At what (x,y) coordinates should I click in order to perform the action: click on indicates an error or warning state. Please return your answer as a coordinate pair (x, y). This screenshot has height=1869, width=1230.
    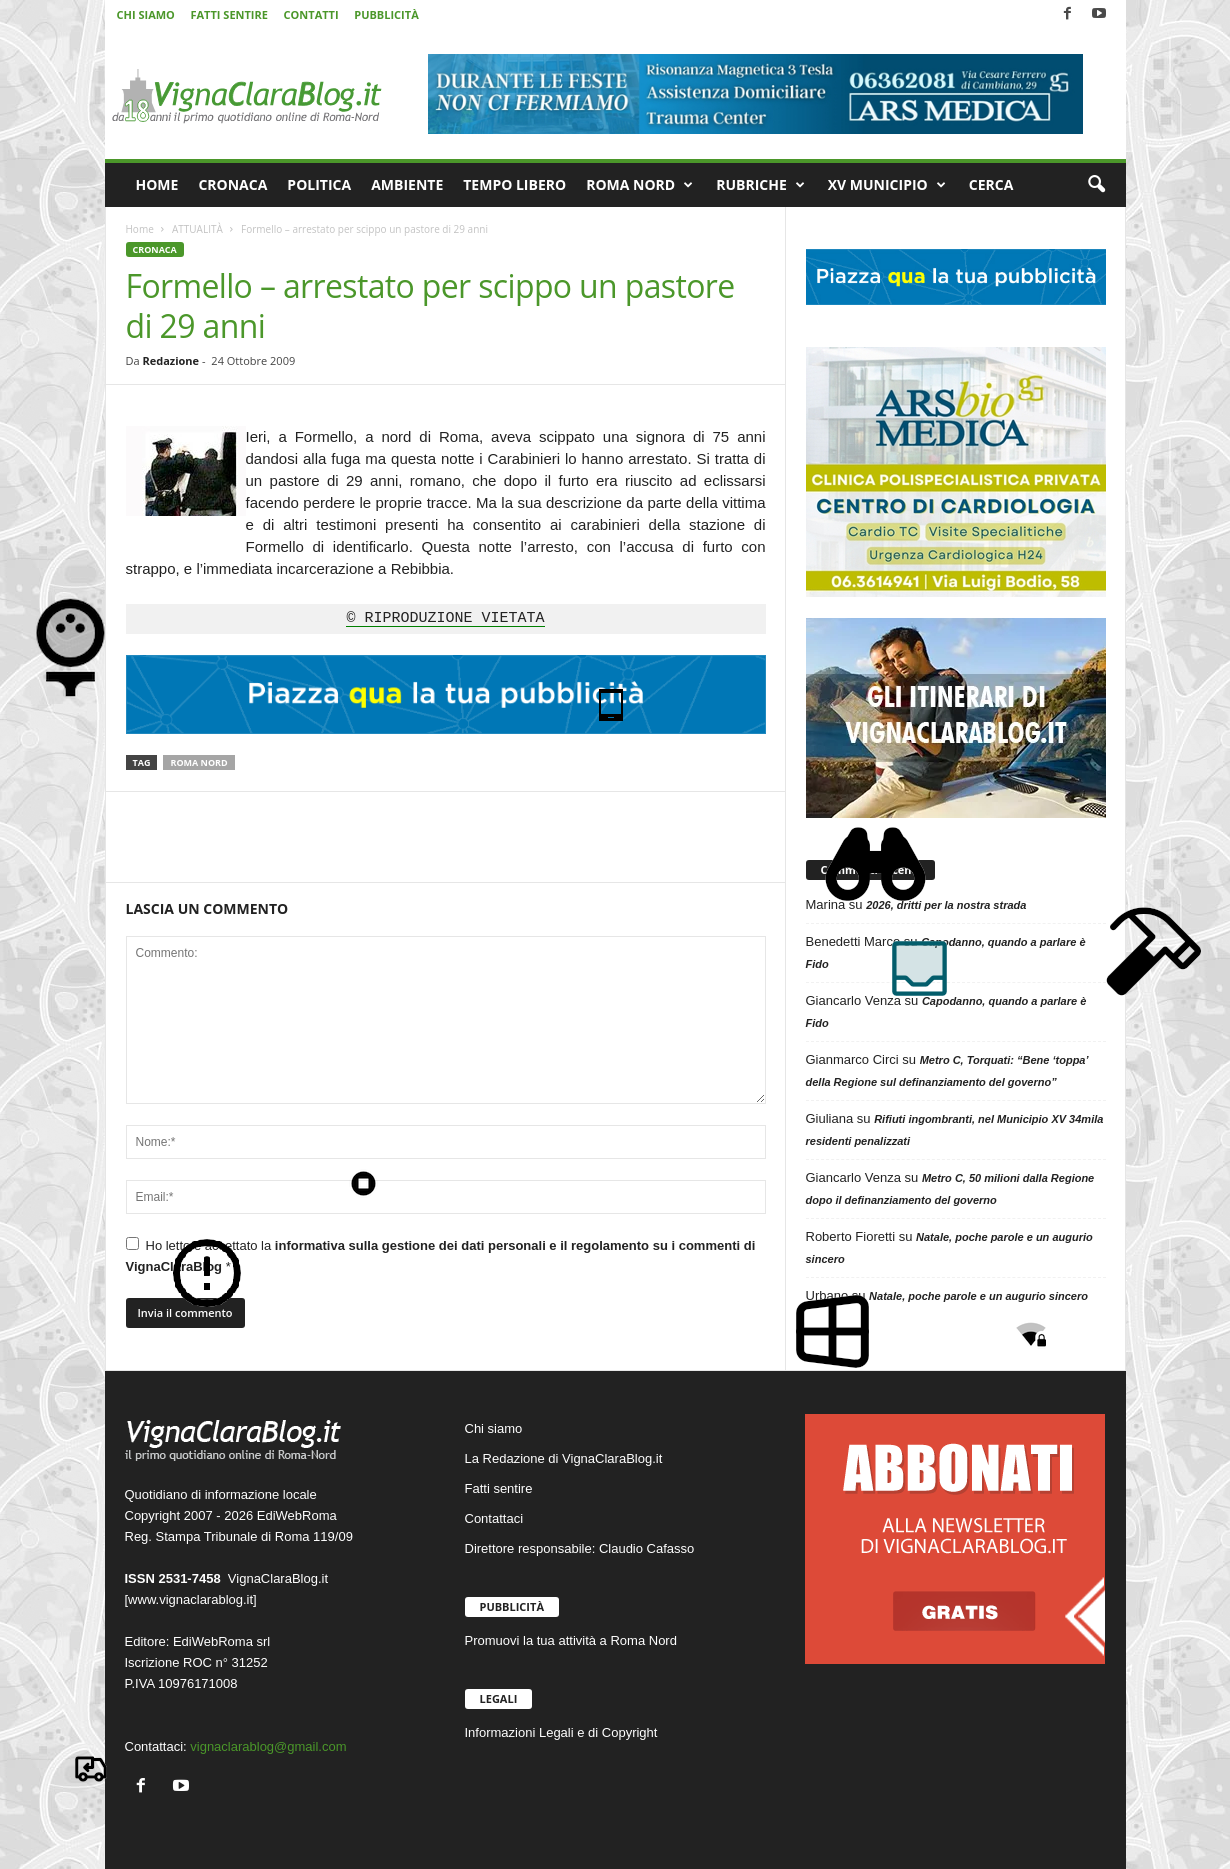
    Looking at the image, I should click on (207, 1273).